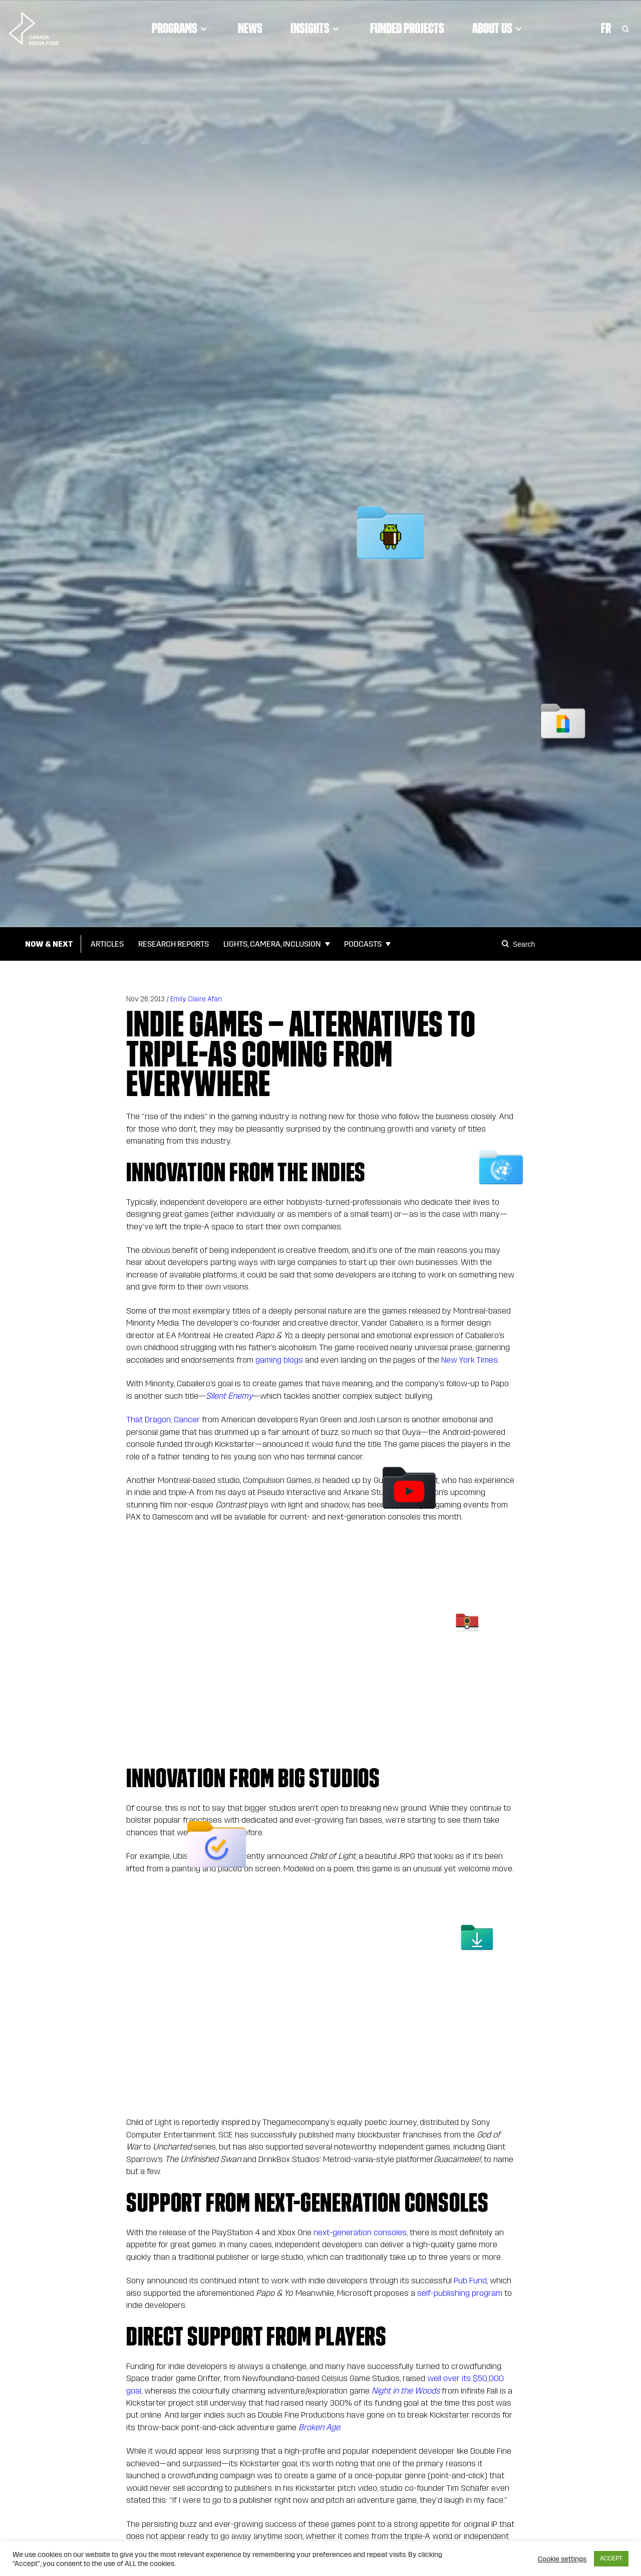  I want to click on open language learning resources folder, so click(501, 1168).